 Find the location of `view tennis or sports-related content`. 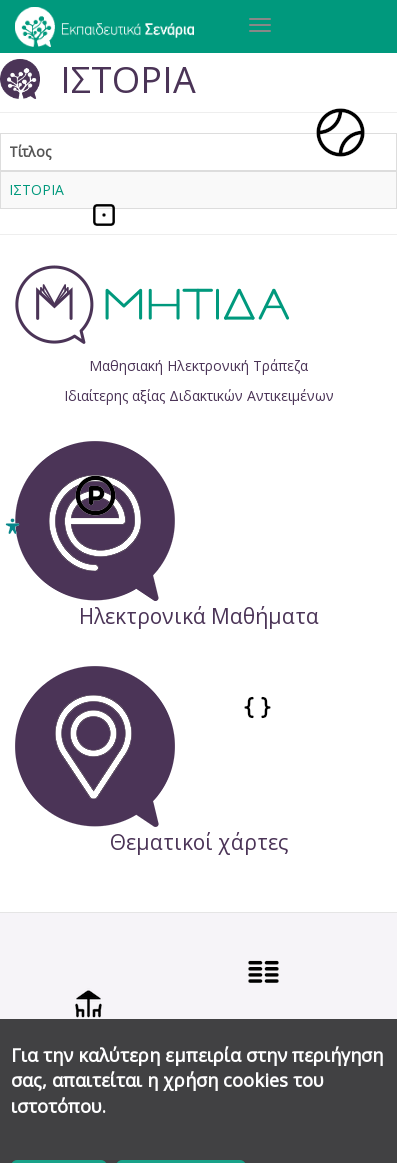

view tennis or sports-related content is located at coordinates (340, 132).